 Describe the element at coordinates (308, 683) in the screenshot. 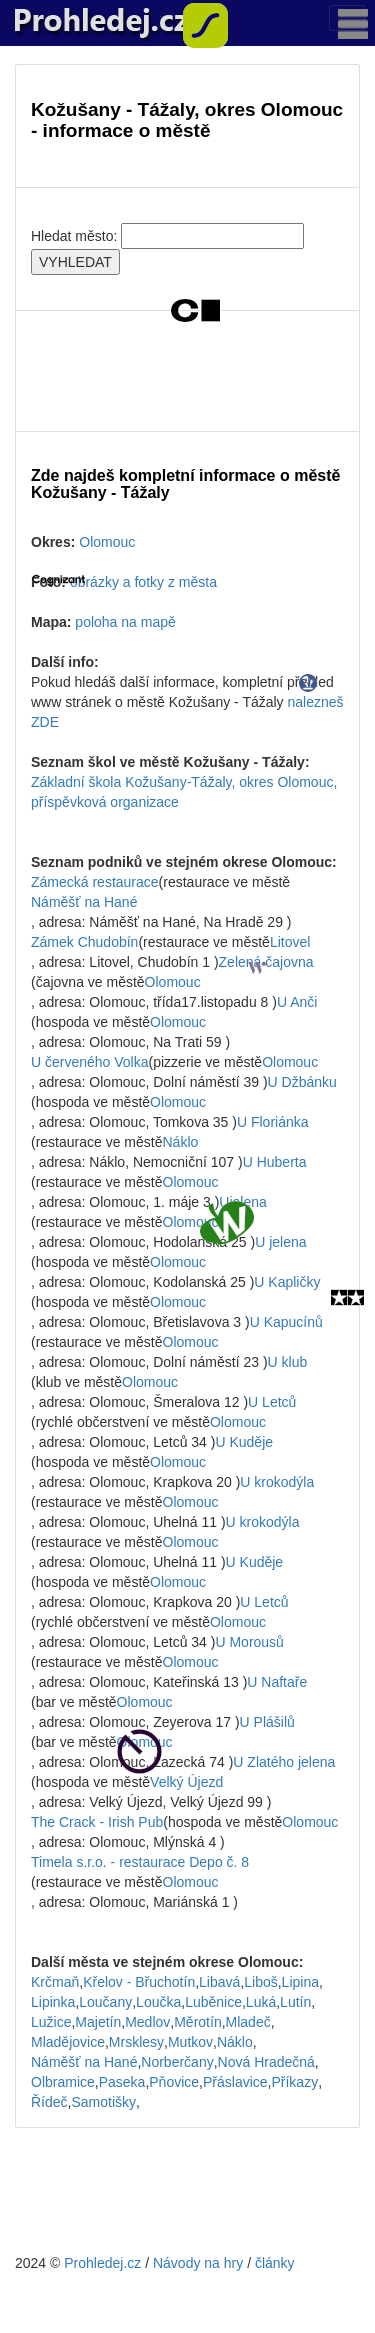

I see `pop!_os linux distribution logo` at that location.